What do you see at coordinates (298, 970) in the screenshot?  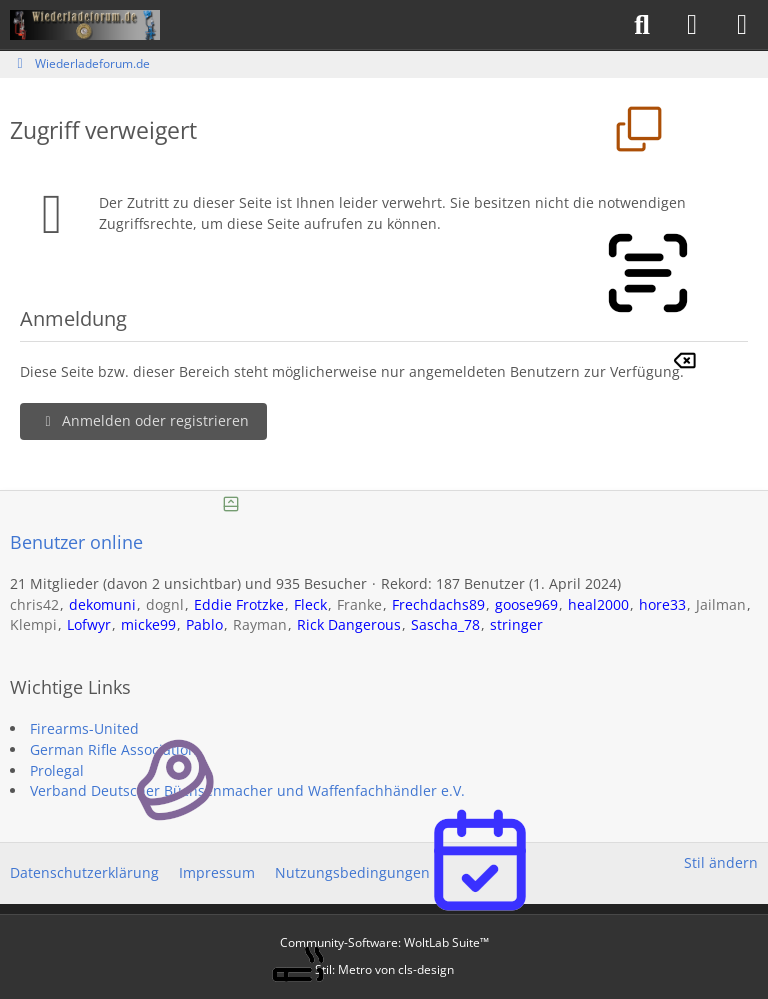 I see `indicates a designated smoking area` at bounding box center [298, 970].